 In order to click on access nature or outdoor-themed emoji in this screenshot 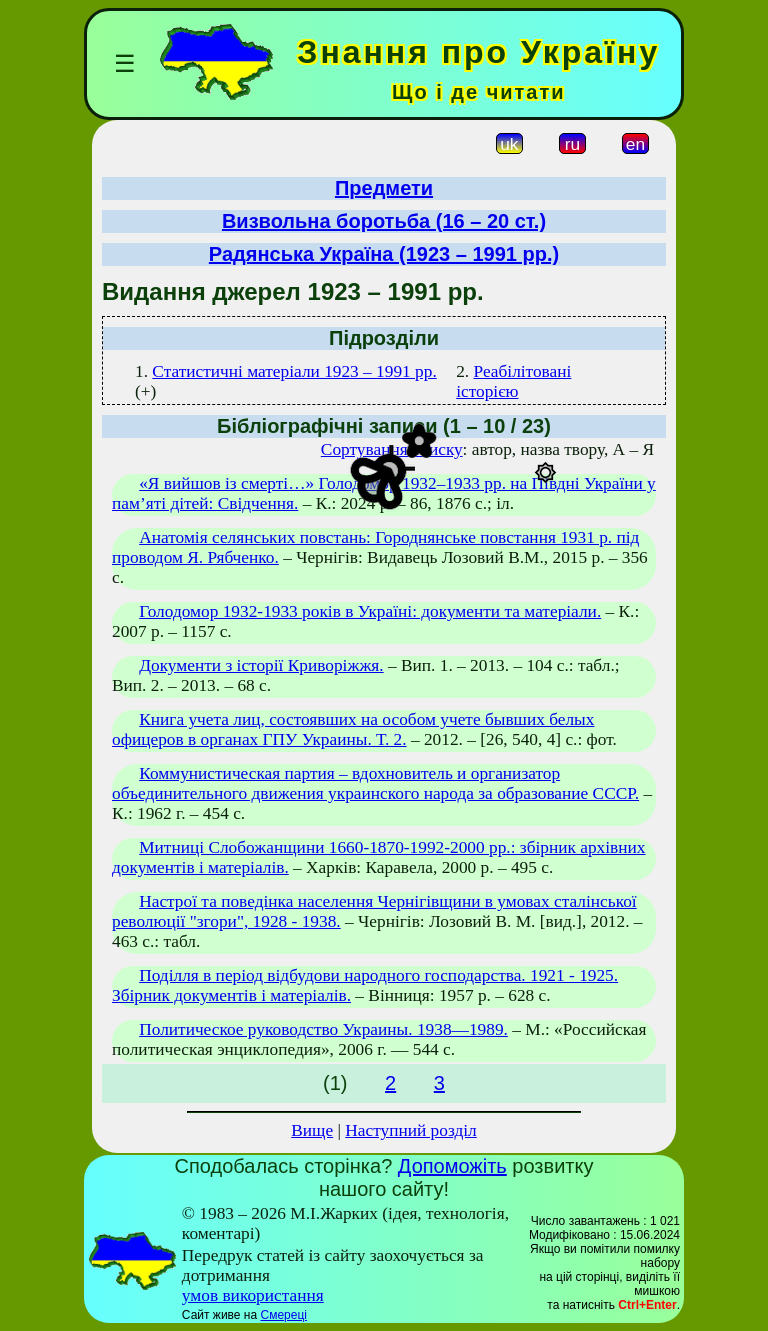, I will do `click(393, 466)`.